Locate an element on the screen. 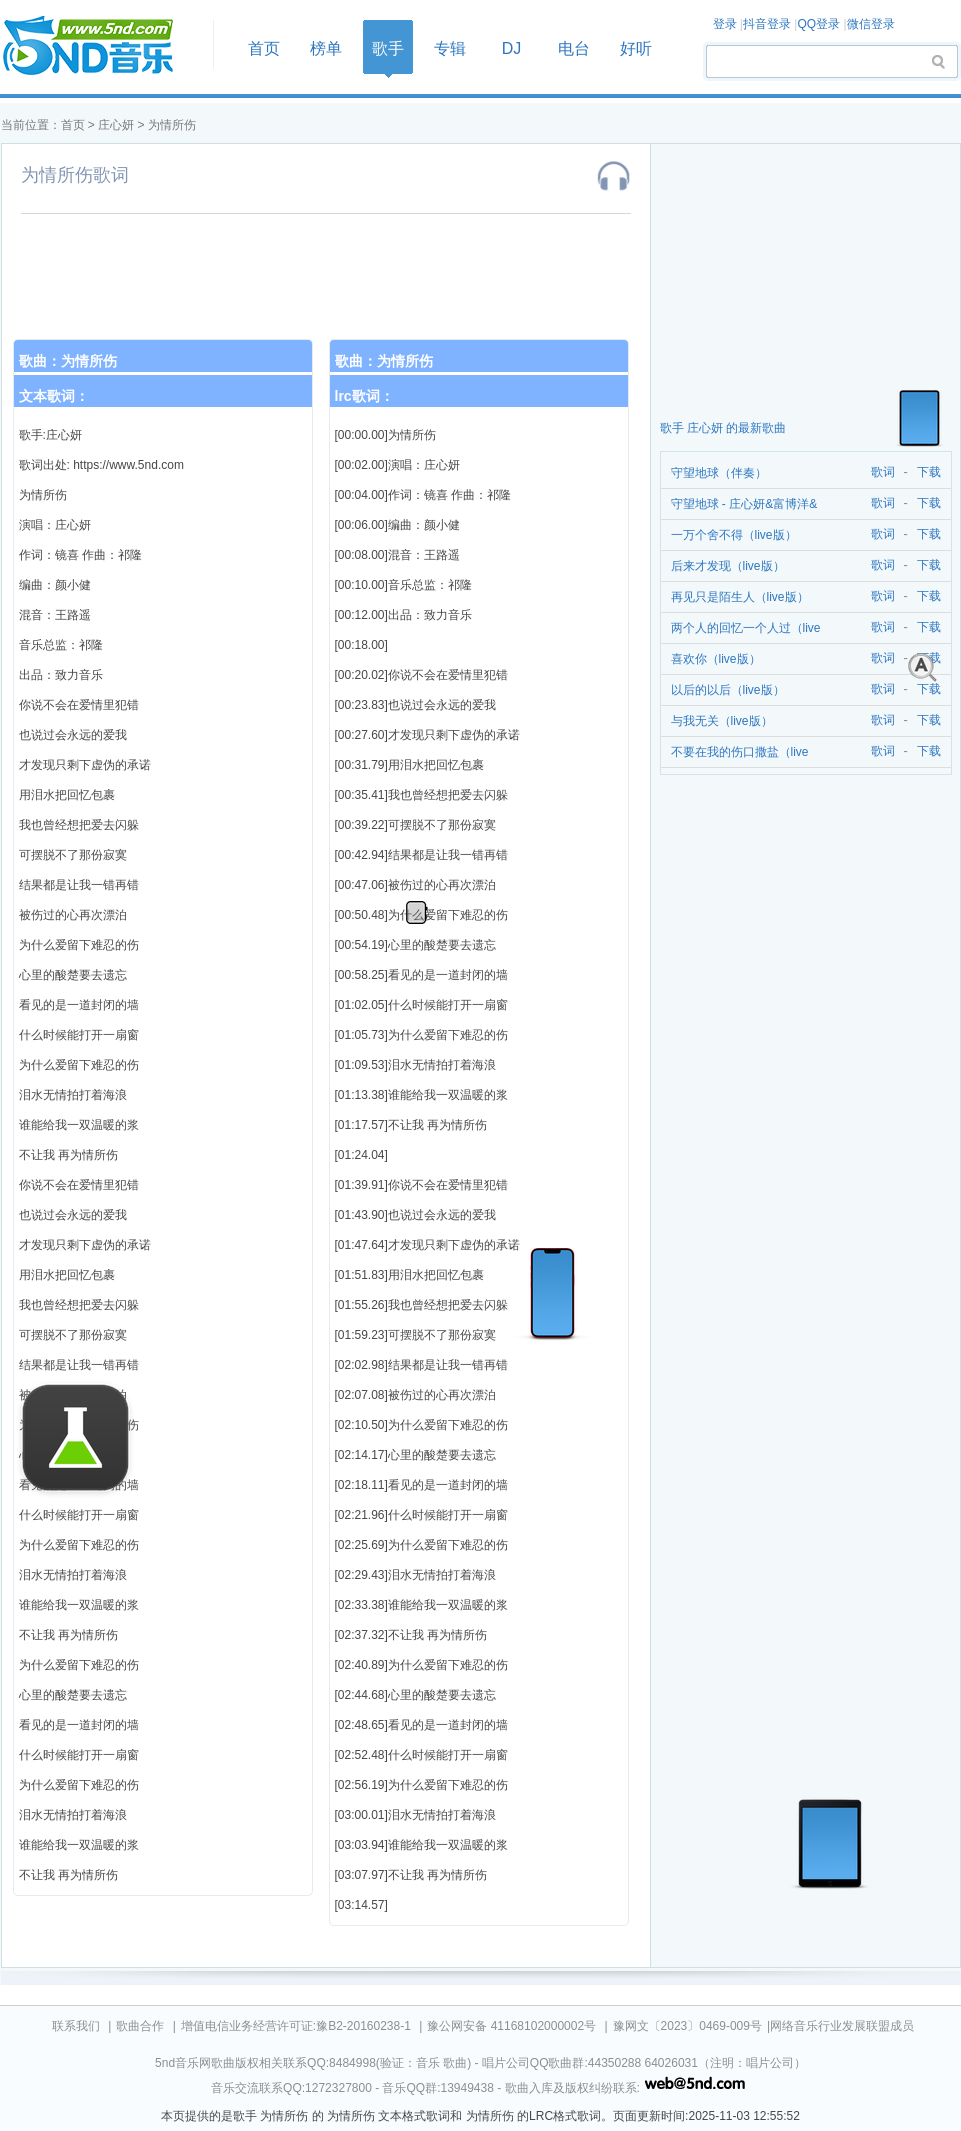  iPad Pro device connected to your system is located at coordinates (919, 418).